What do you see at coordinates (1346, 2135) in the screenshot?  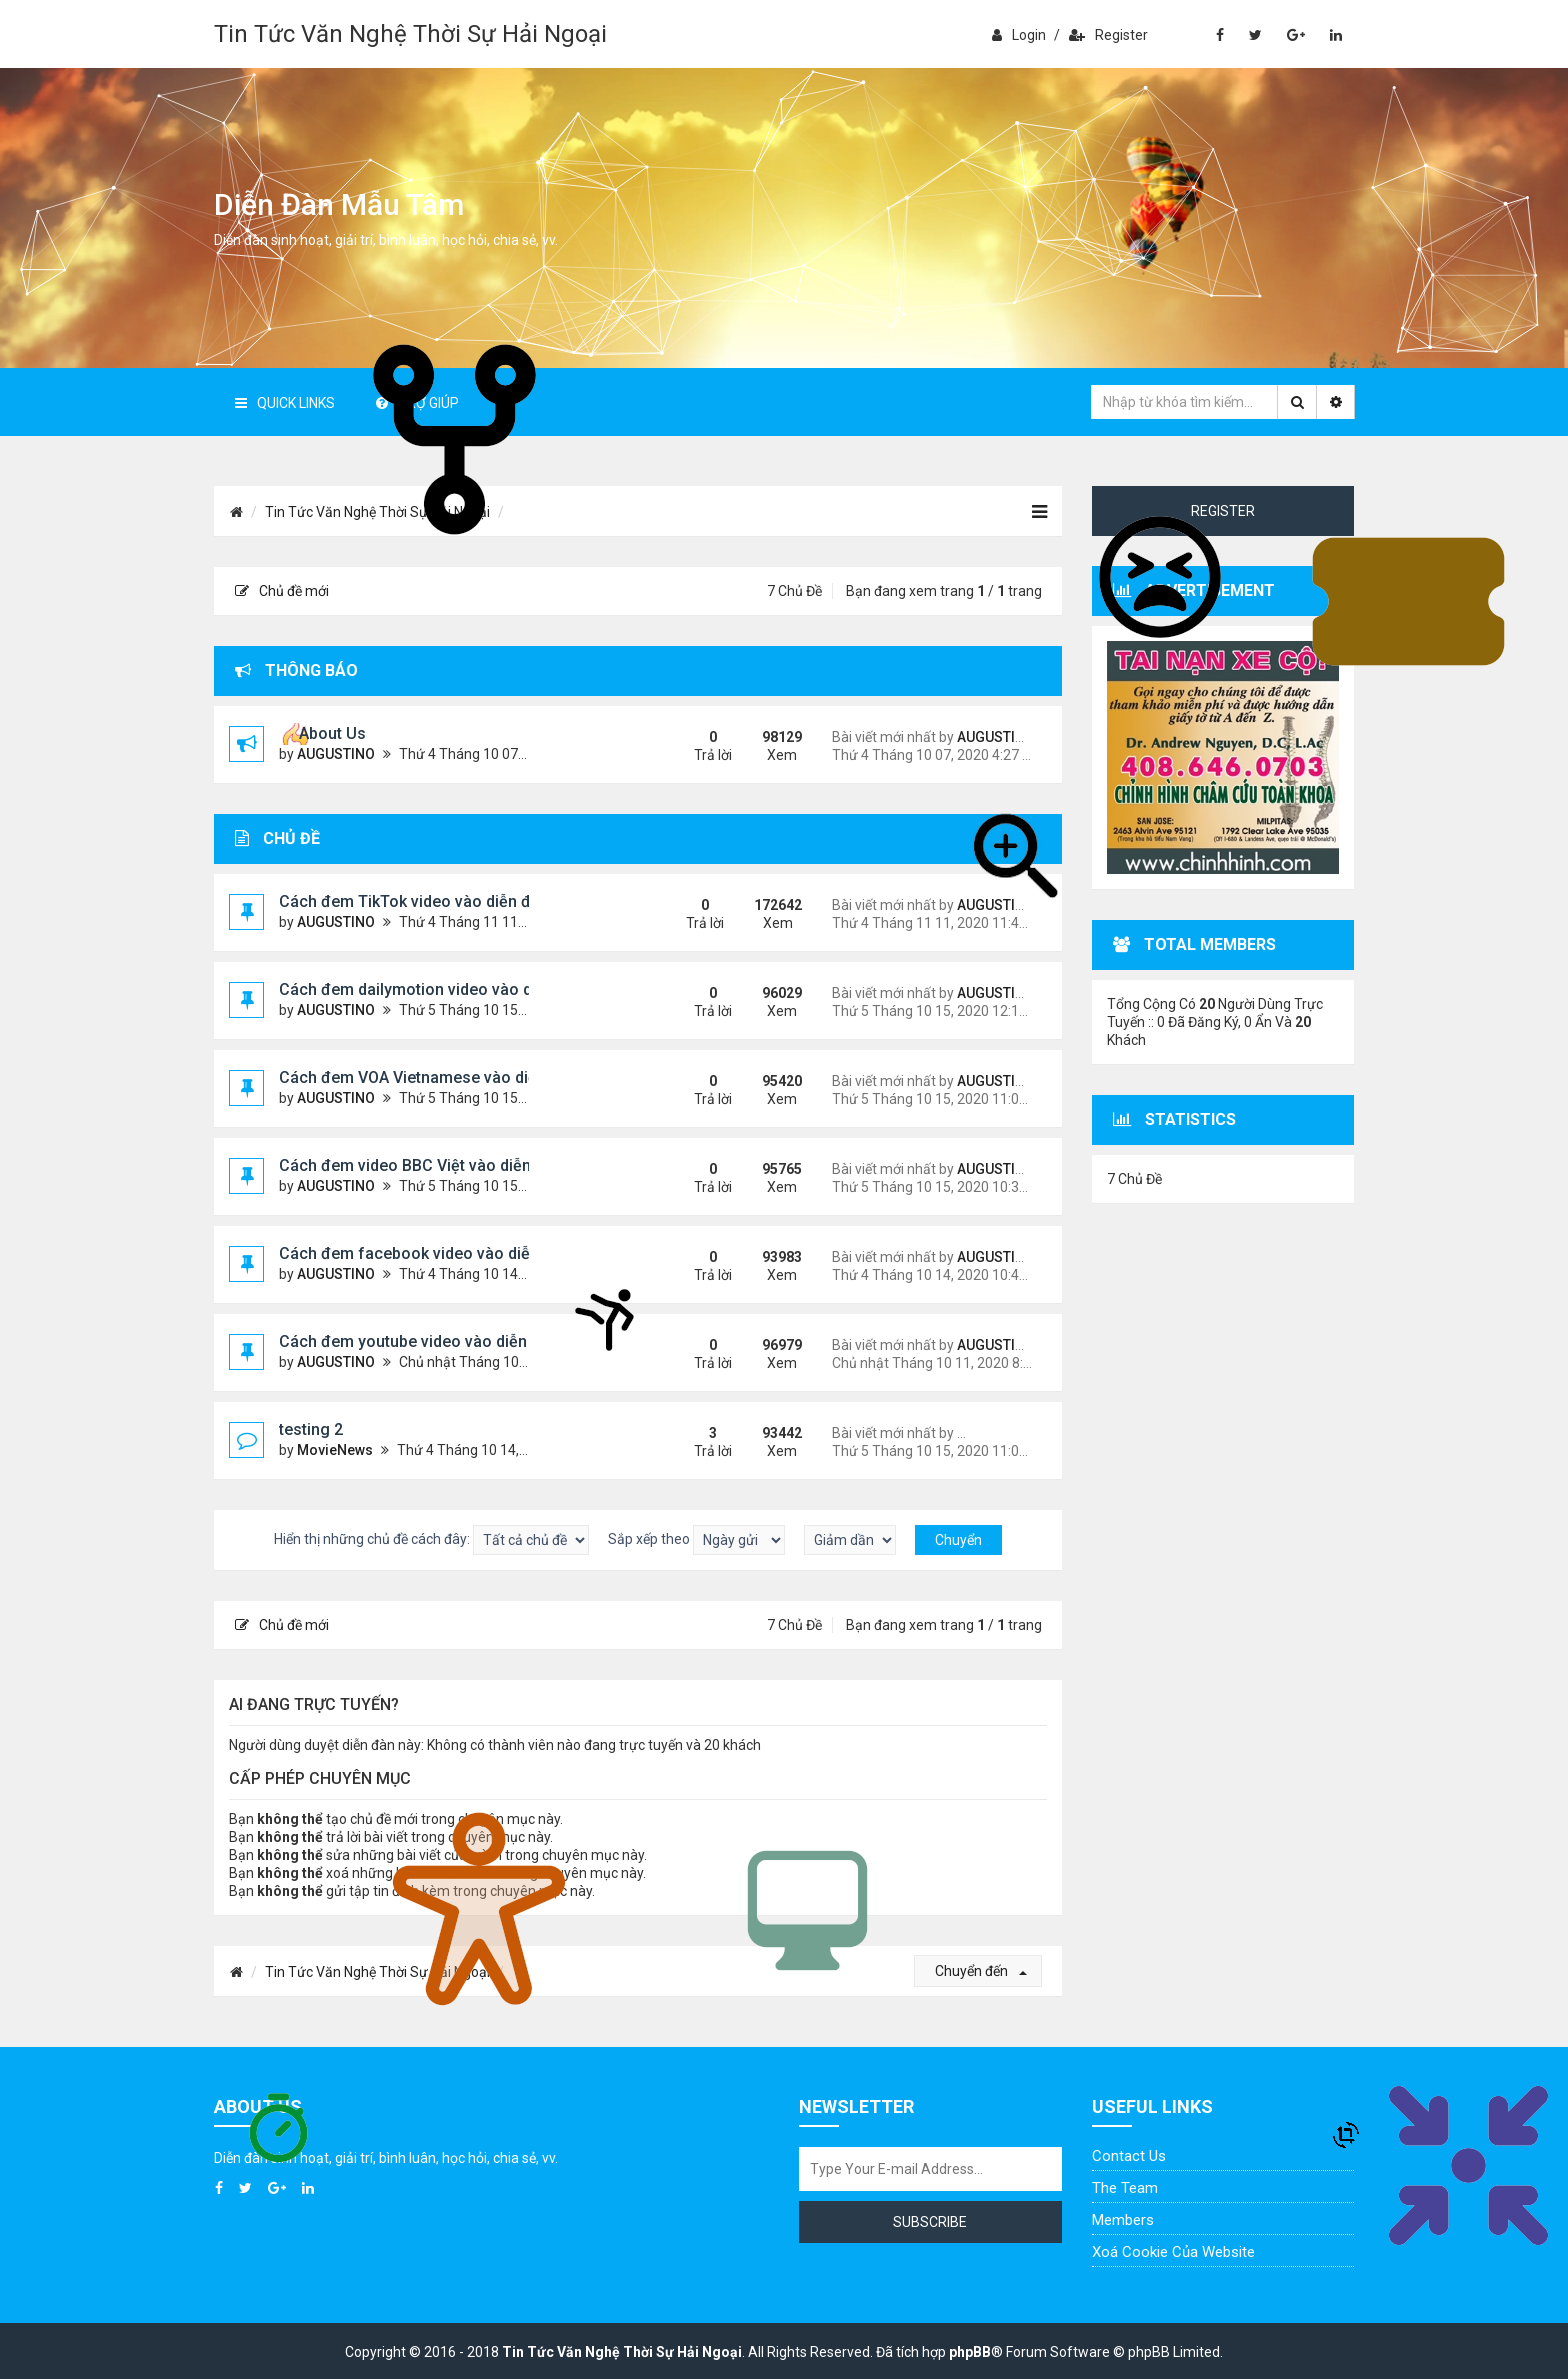 I see `rotate and crop an image` at bounding box center [1346, 2135].